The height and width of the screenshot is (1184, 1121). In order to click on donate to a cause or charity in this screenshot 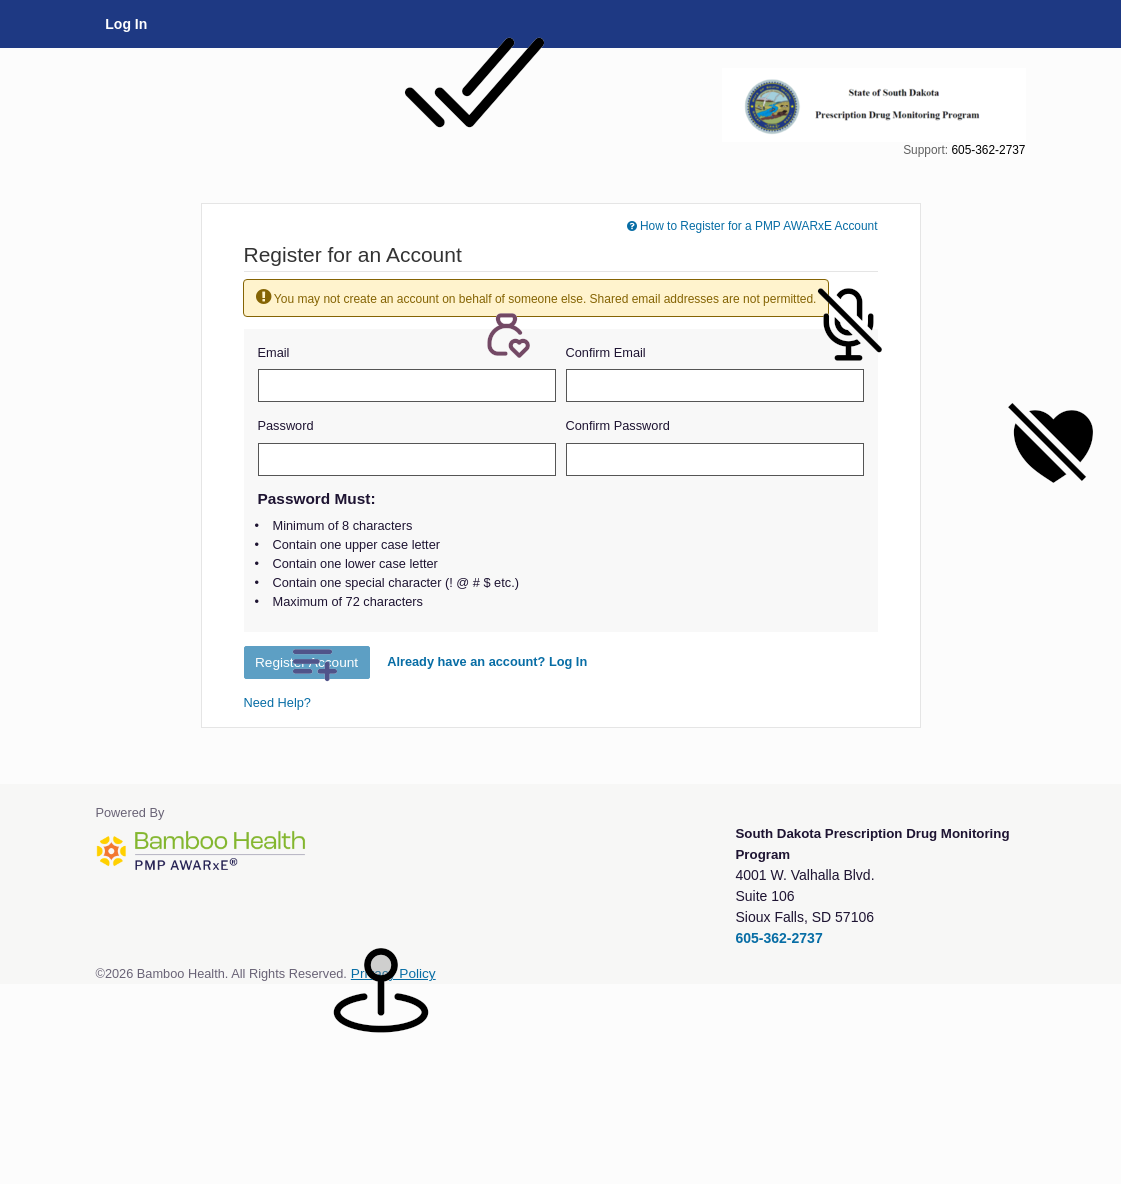, I will do `click(506, 334)`.